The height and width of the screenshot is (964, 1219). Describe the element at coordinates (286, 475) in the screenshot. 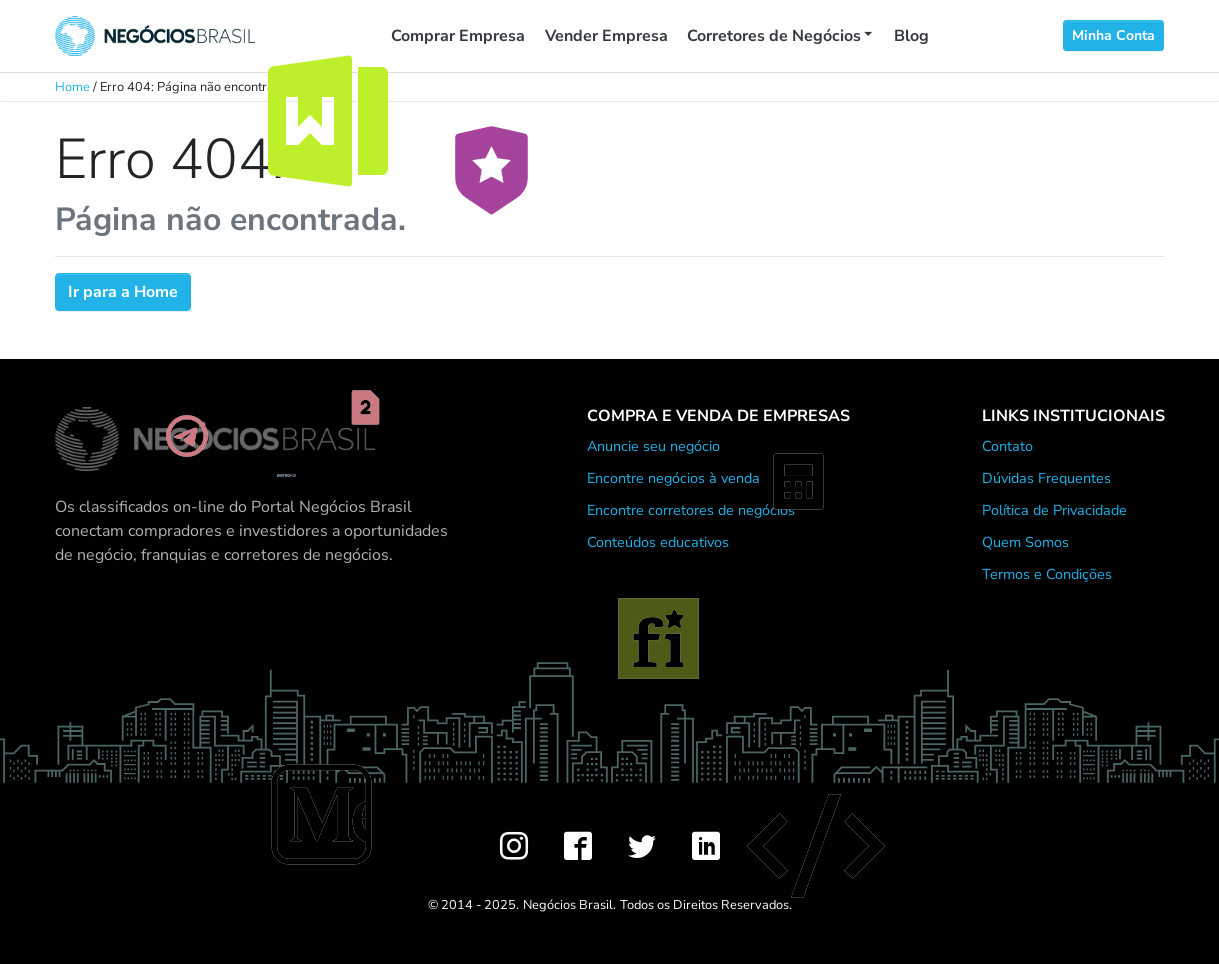

I see `access distrokid music distribution platform` at that location.